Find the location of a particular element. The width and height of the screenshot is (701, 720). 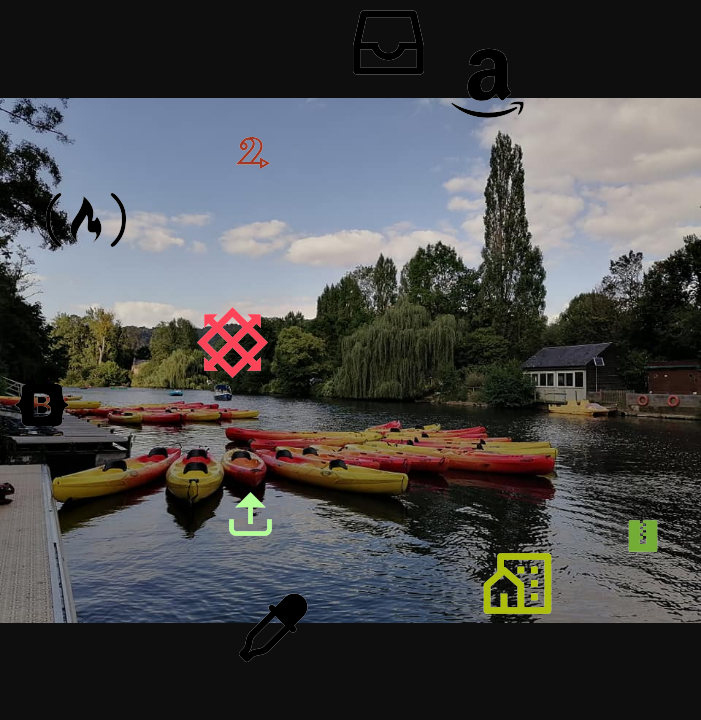

access community or neighborhood features is located at coordinates (517, 583).